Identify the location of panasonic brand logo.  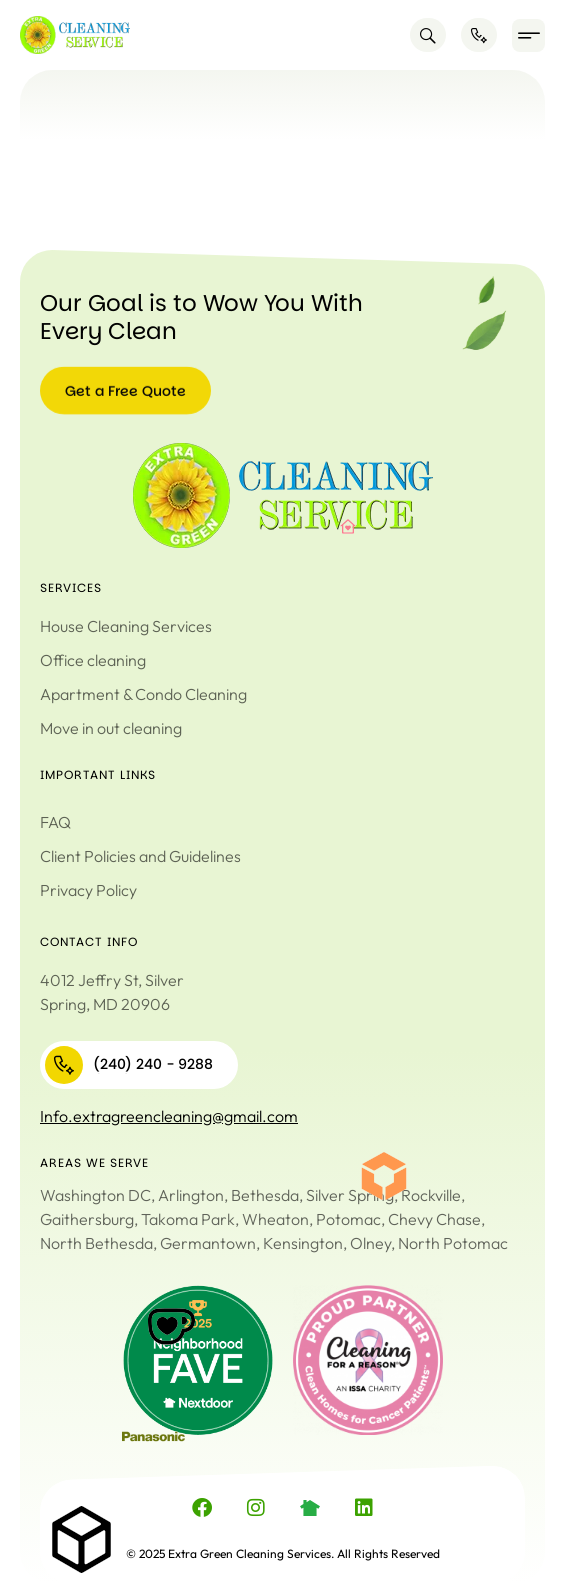
(153, 1436).